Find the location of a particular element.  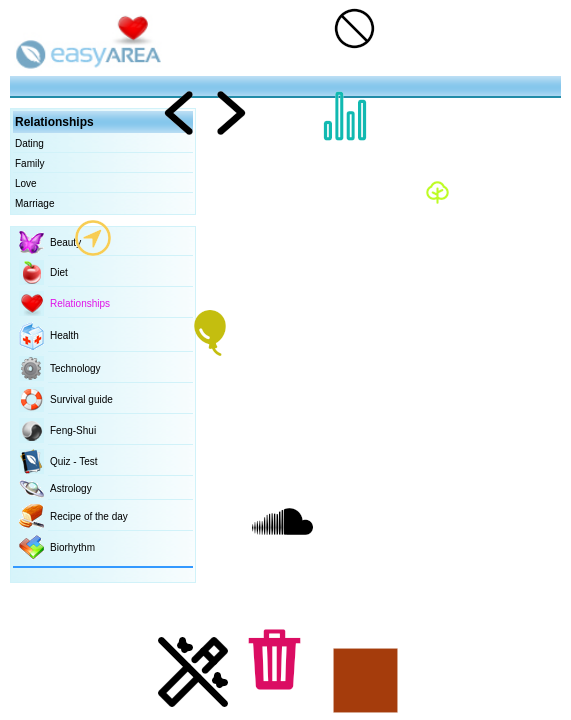

access nature or outdoor-related content is located at coordinates (437, 192).